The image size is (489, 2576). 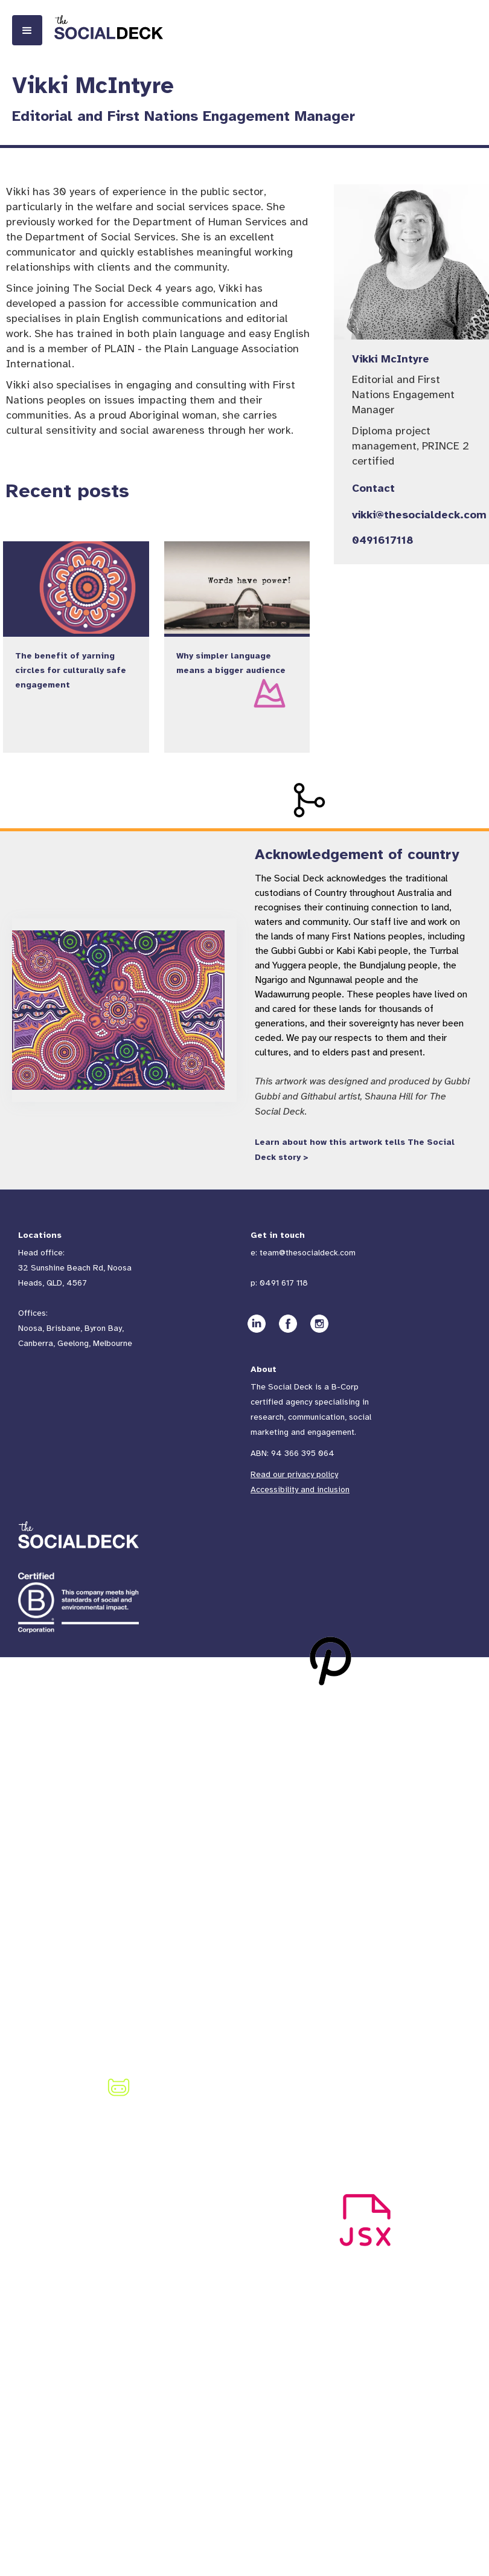 I want to click on finn the human character icon from adventure time, so click(x=118, y=2087).